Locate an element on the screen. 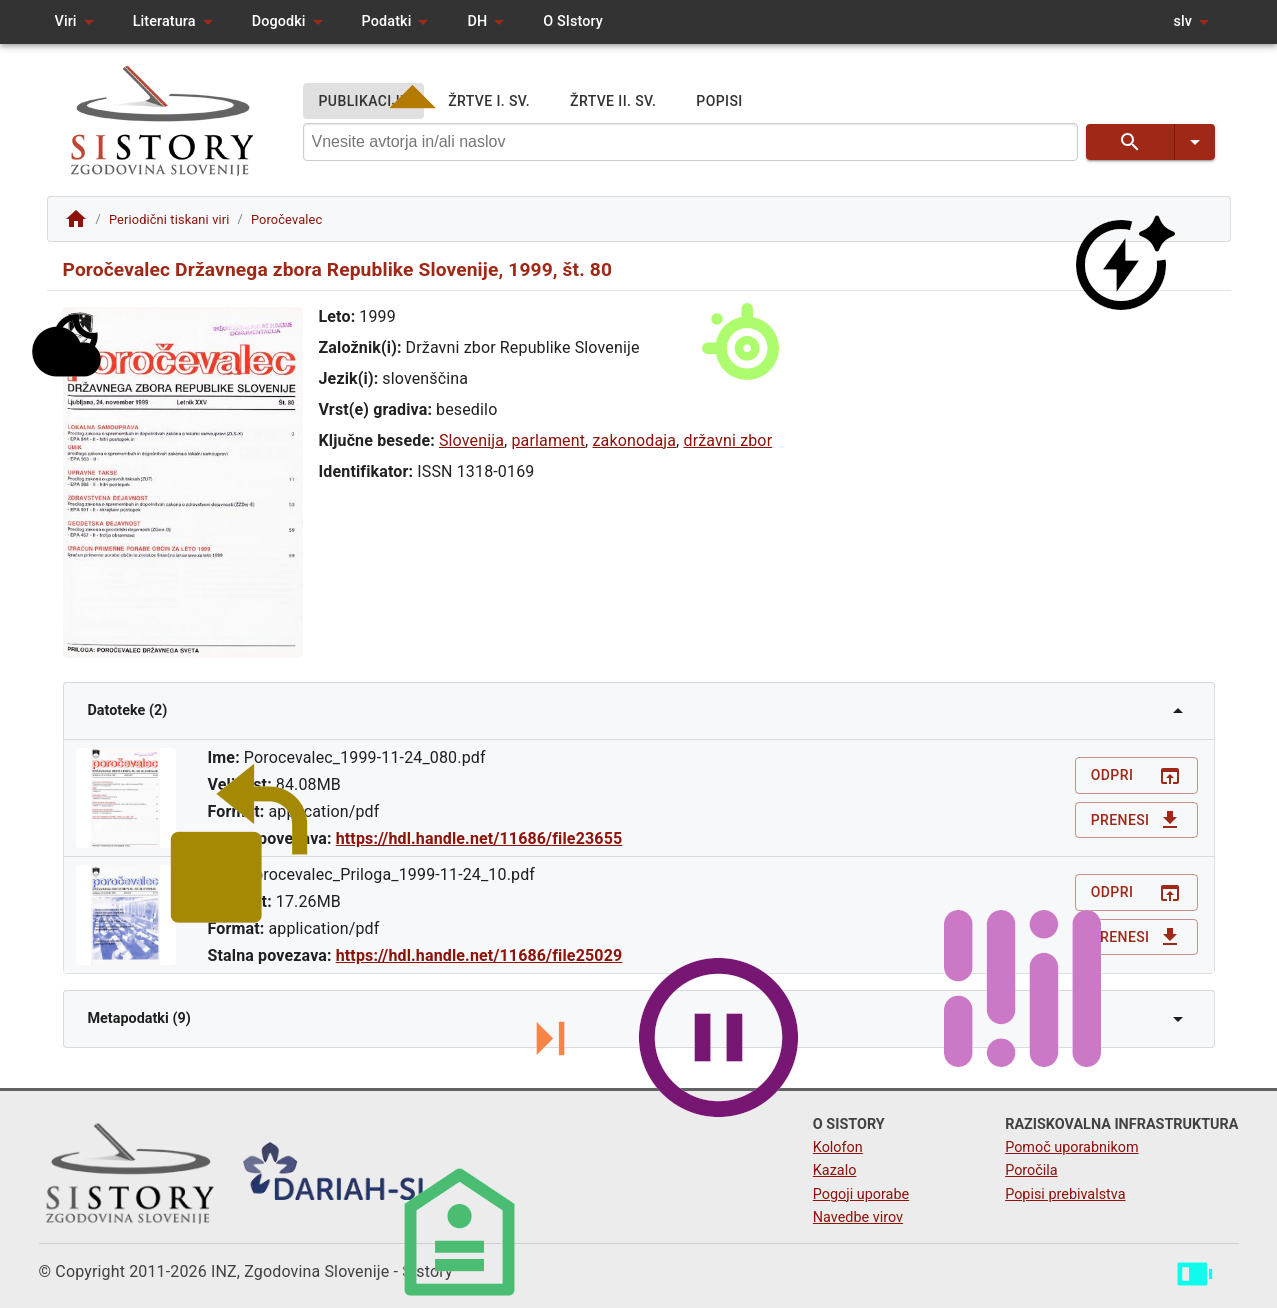  skip to the next track or item is located at coordinates (550, 1038).